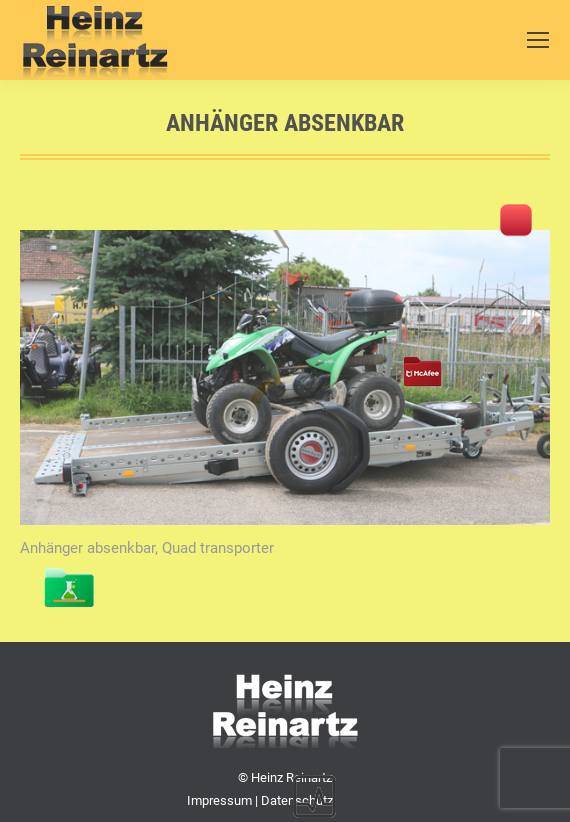 This screenshot has height=822, width=570. Describe the element at coordinates (69, 589) in the screenshot. I see `open chemistry course materials folder` at that location.